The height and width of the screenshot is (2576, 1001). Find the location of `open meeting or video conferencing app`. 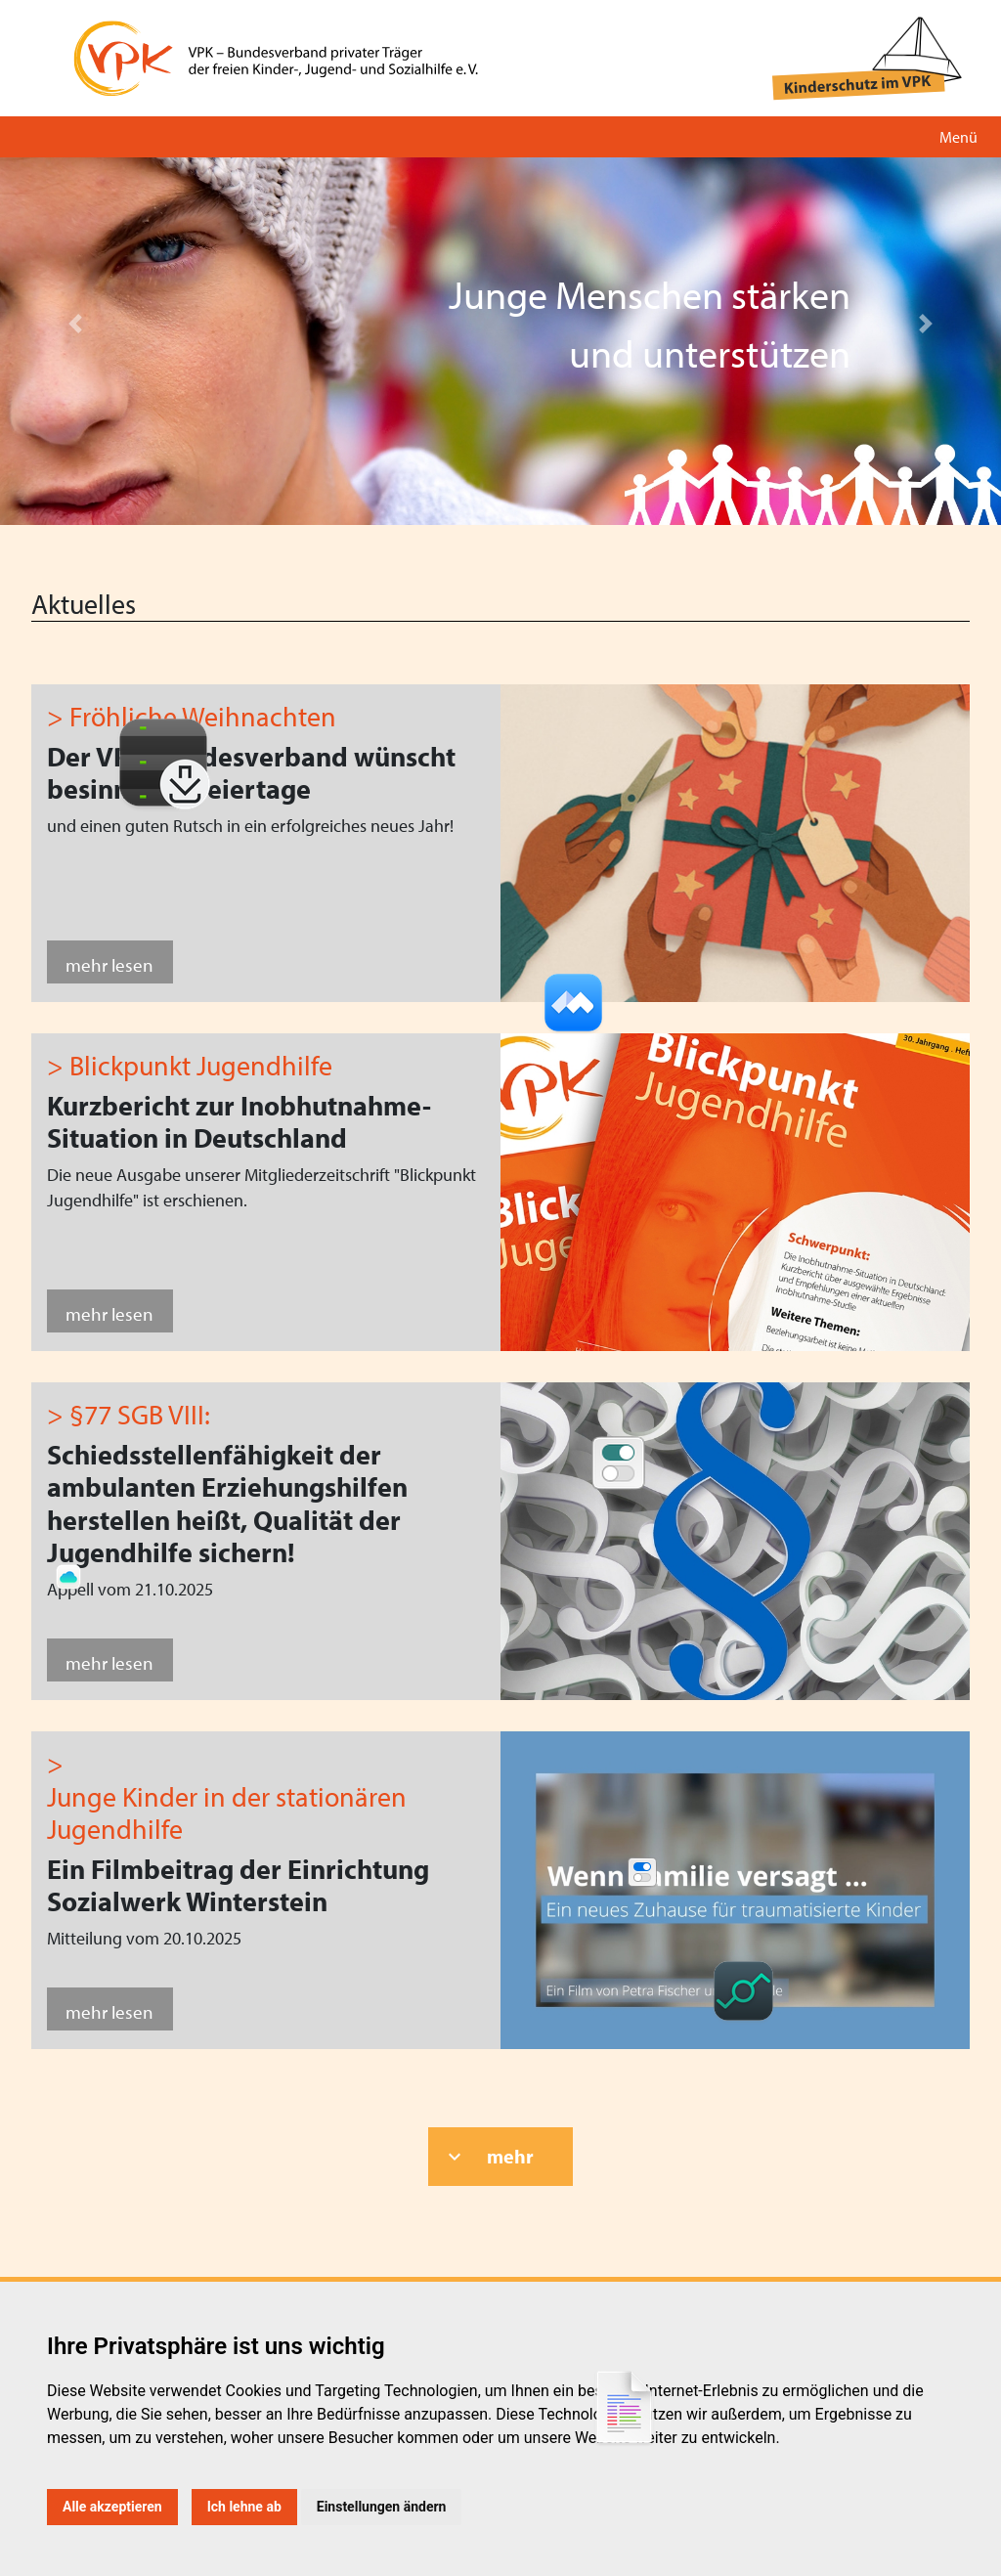

open meeting or video conferencing app is located at coordinates (573, 1002).